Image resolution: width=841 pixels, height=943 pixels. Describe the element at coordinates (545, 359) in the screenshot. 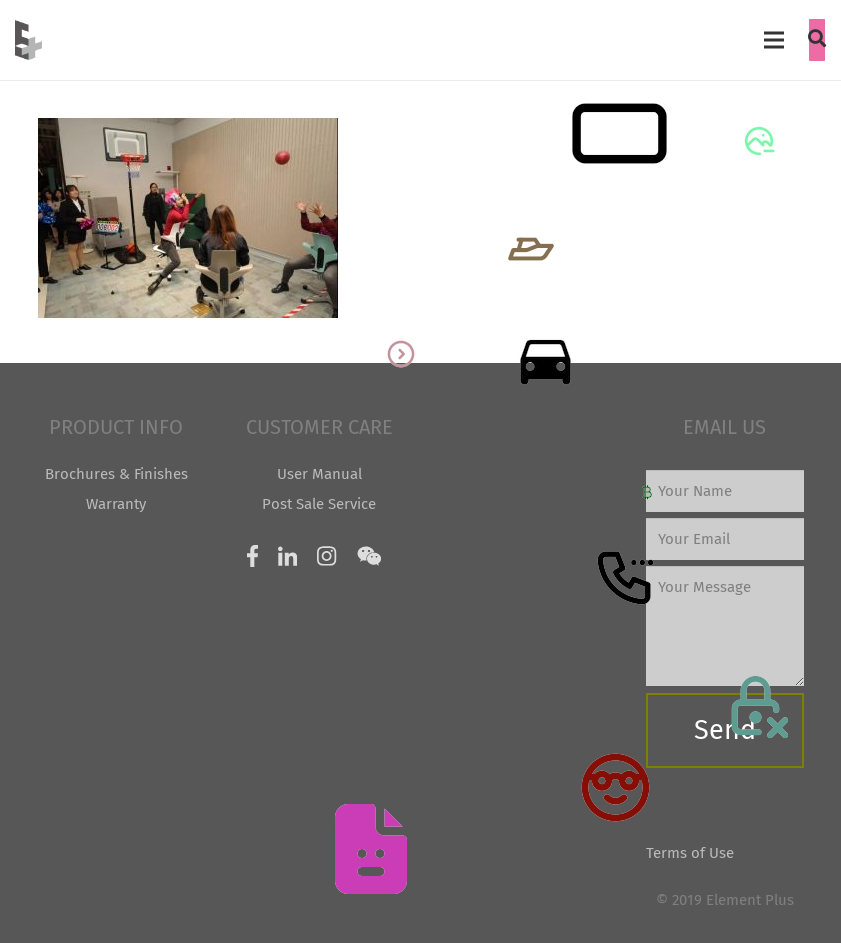

I see `get driving directions` at that location.